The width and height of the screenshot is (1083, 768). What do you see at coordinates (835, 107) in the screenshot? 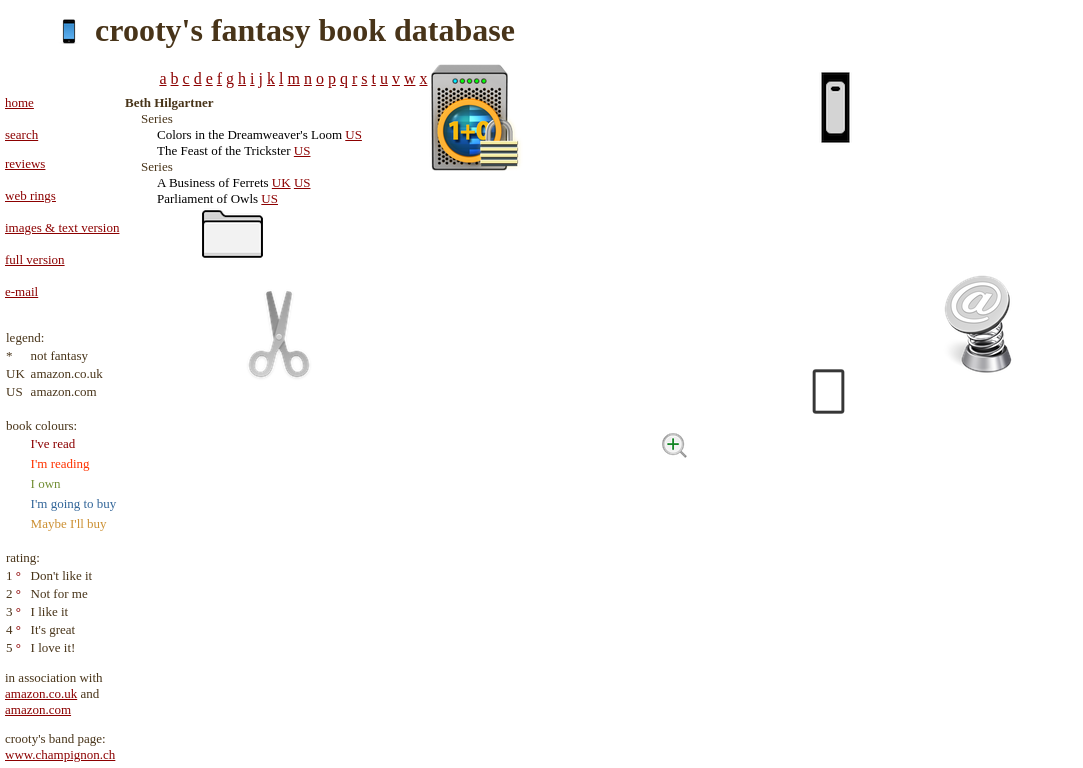
I see `view connected iPod Shuffle in sidebar` at bounding box center [835, 107].